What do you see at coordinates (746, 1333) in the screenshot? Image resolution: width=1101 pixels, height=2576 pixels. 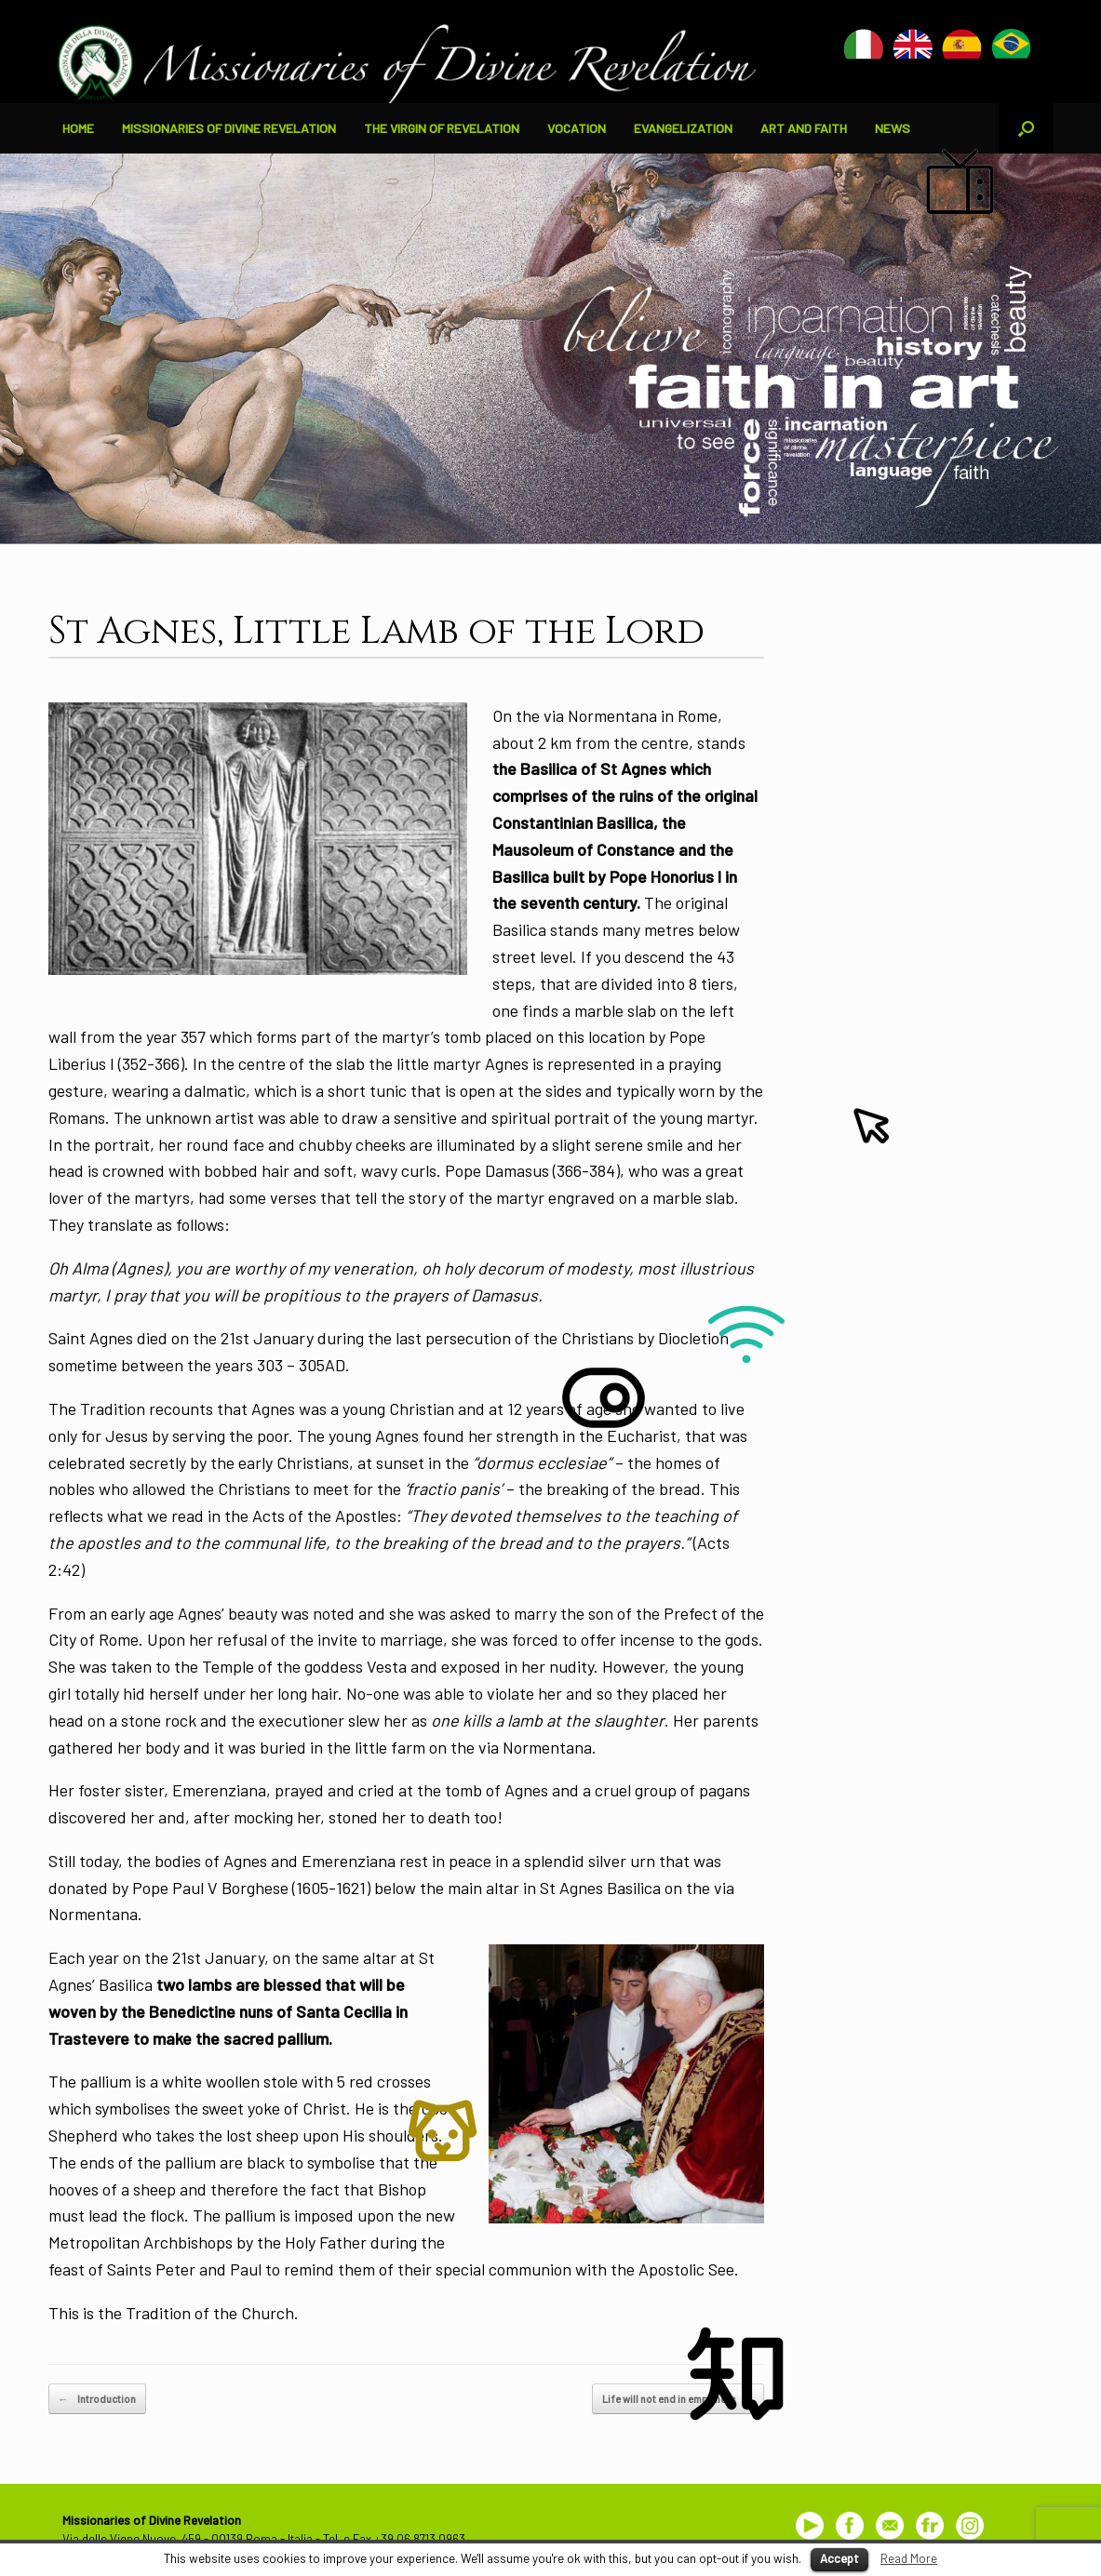 I see `indicates strong wifi connection` at bounding box center [746, 1333].